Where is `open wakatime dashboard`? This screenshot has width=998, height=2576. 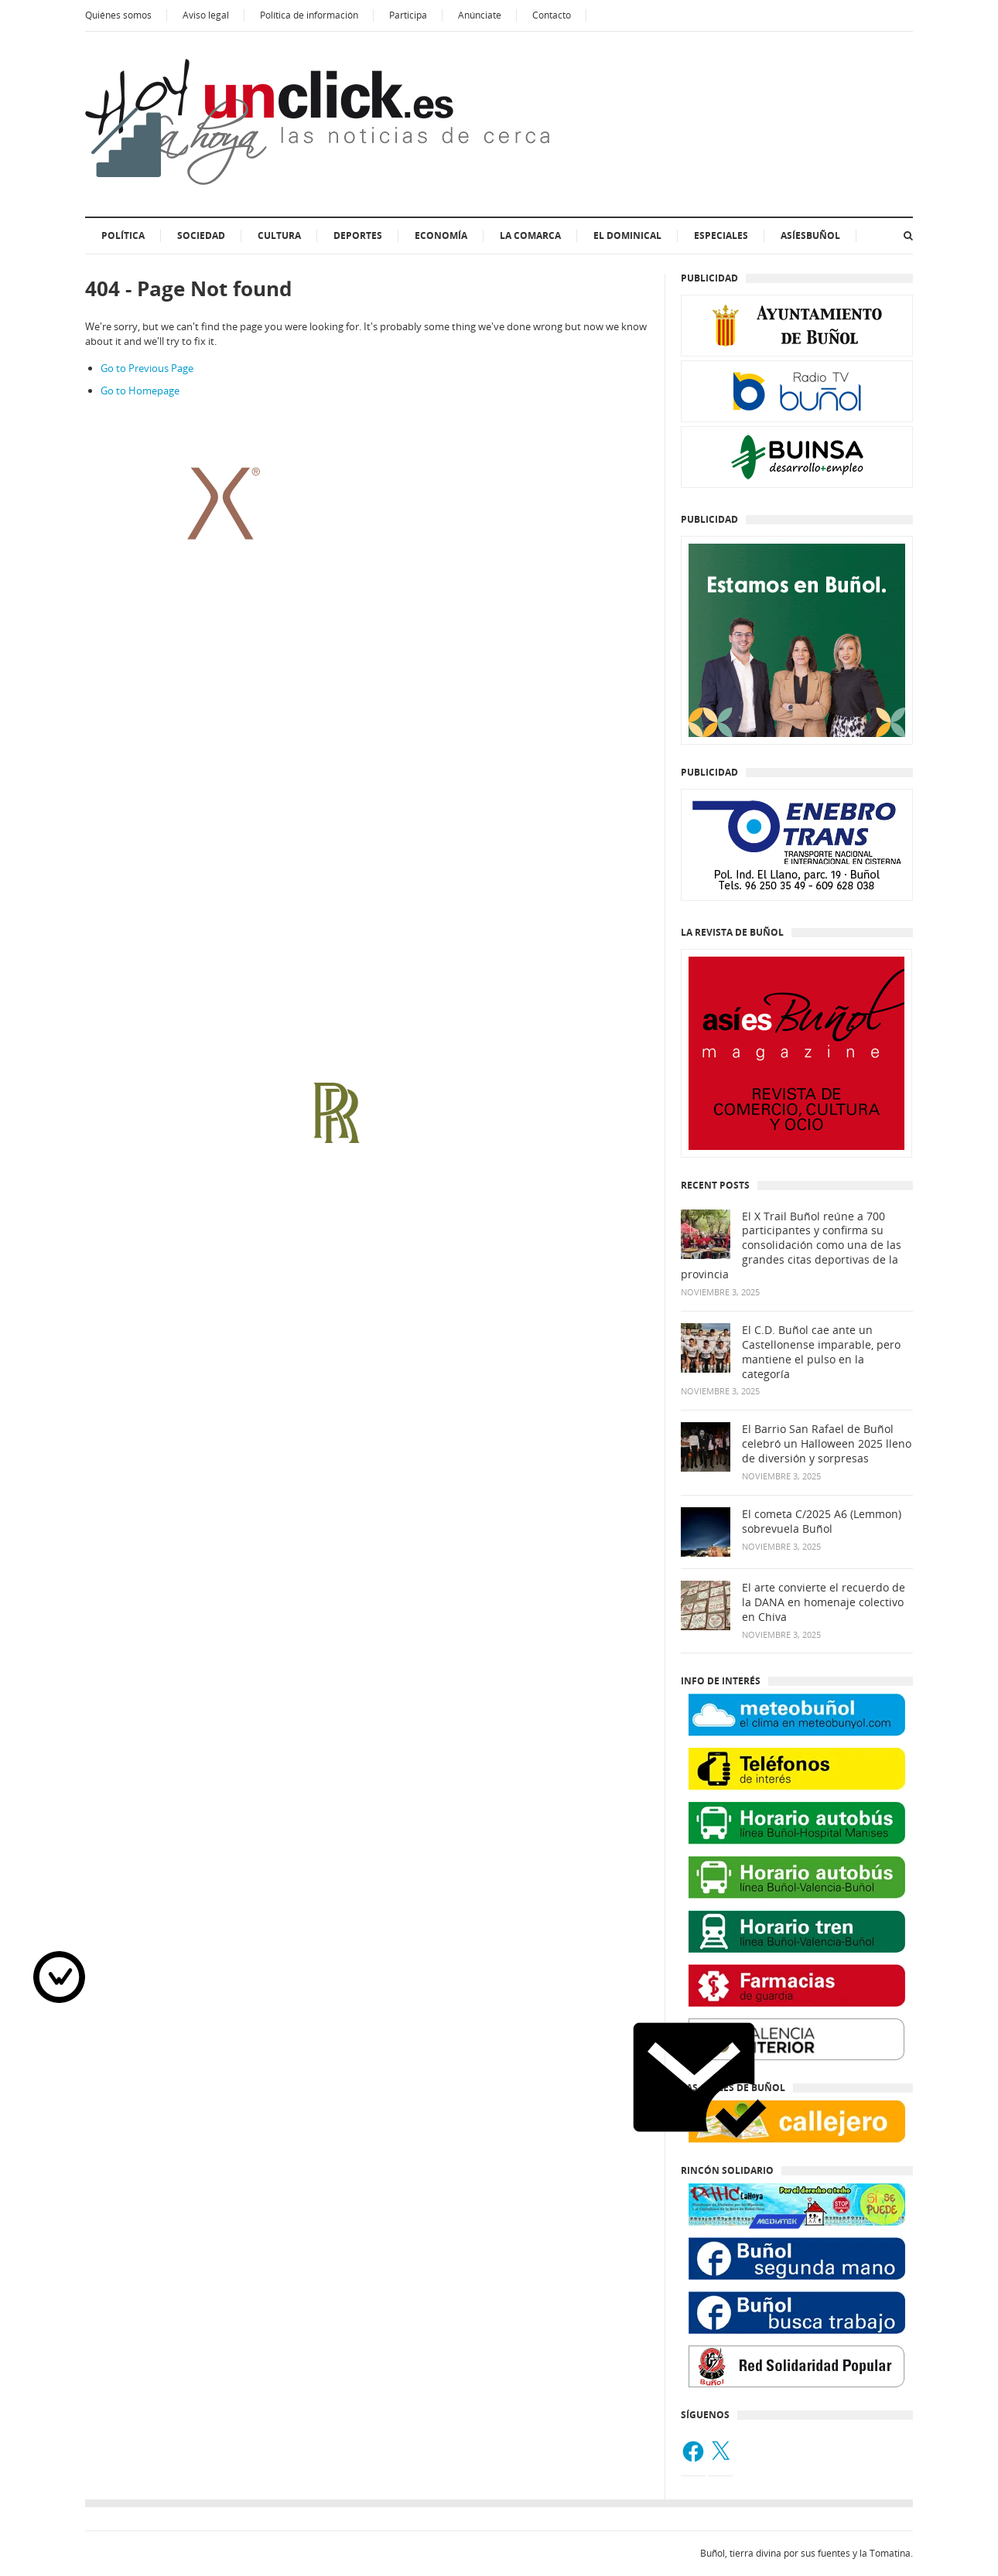 open wakatime dashboard is located at coordinates (59, 1977).